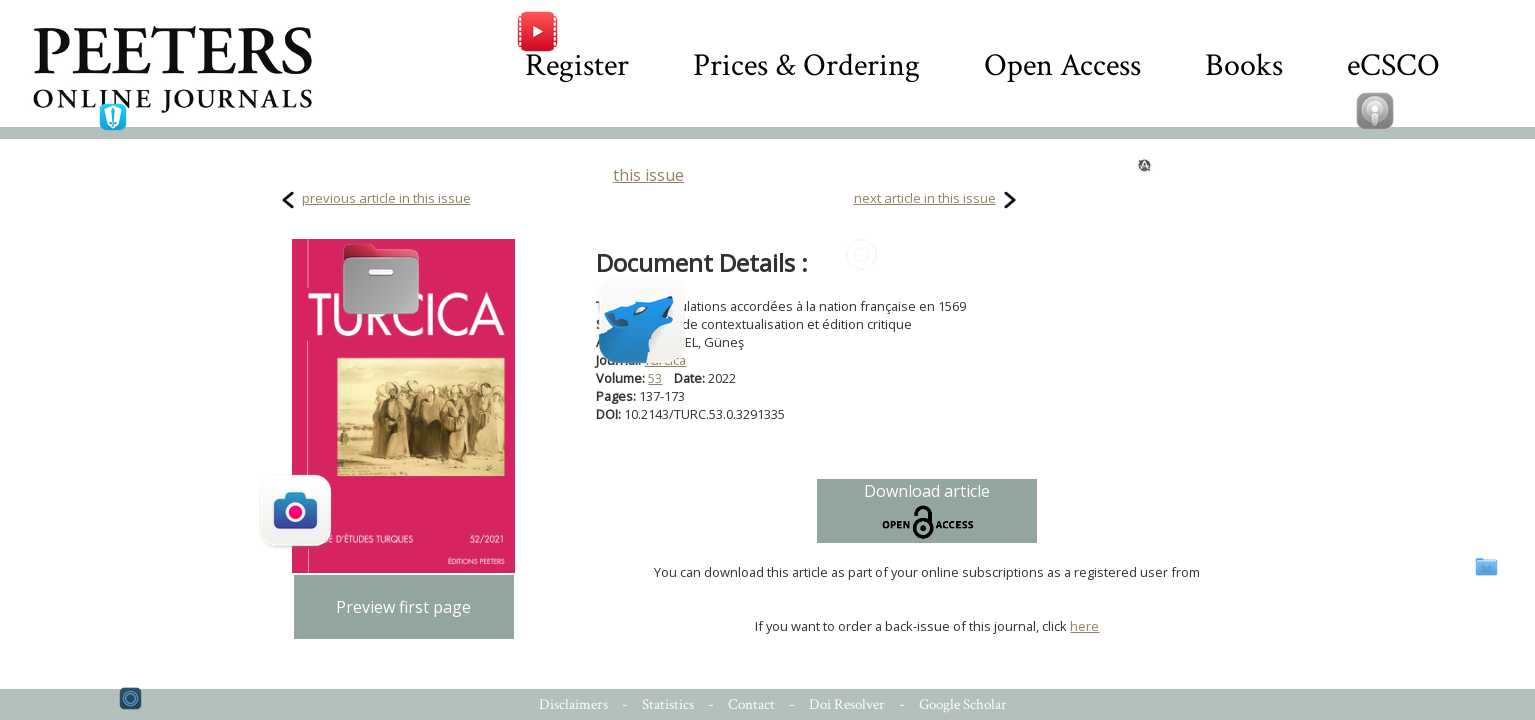  What do you see at coordinates (381, 279) in the screenshot?
I see `open the file manager application` at bounding box center [381, 279].